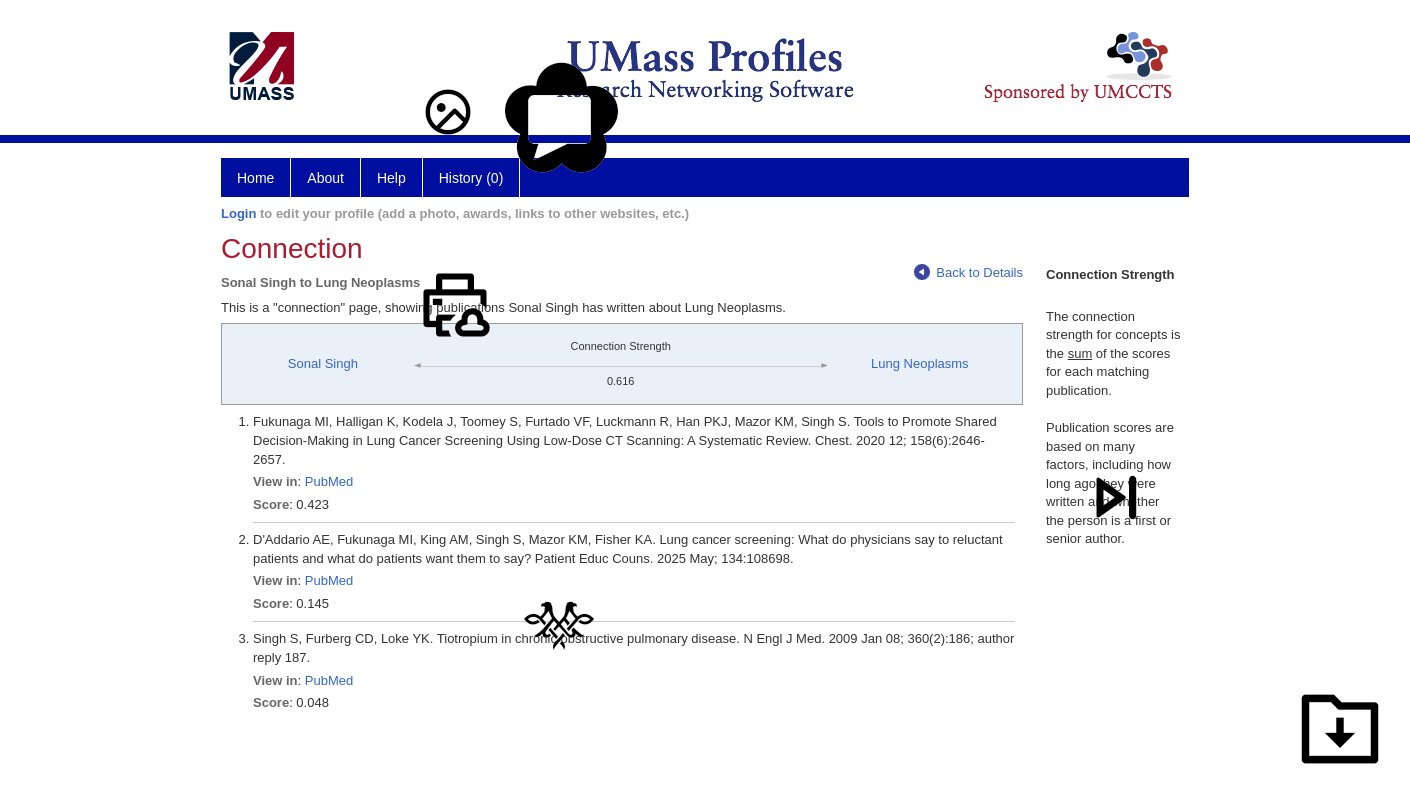  I want to click on air serbia airline logo, so click(559, 626).